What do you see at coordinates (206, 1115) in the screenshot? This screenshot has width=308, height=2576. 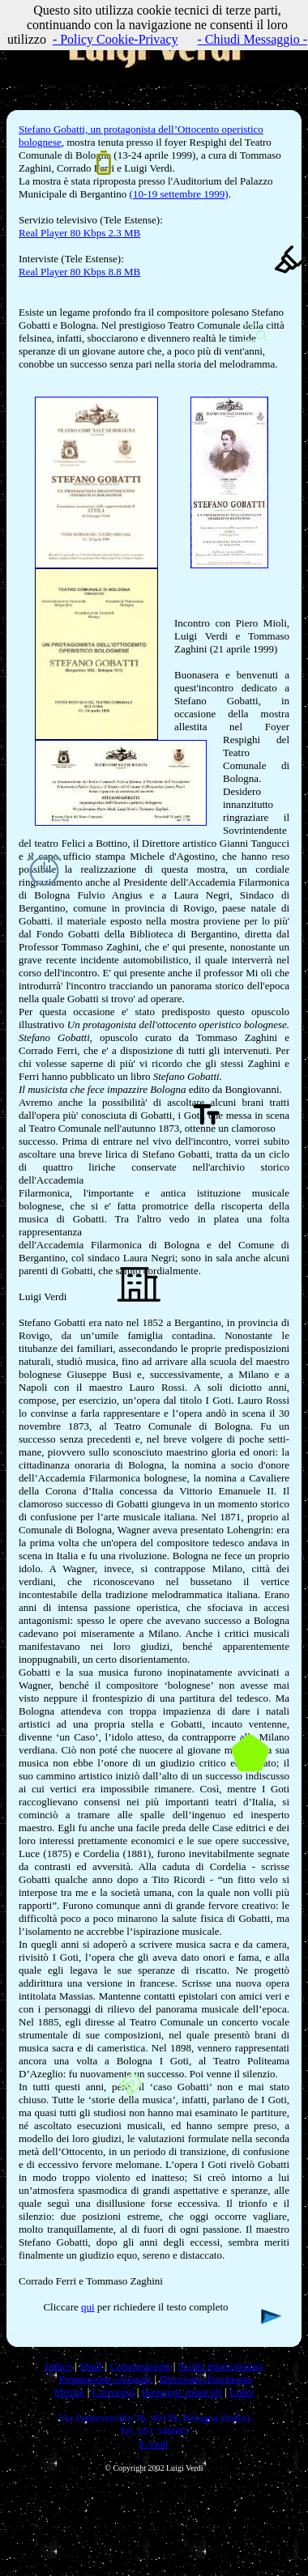 I see `adjust text formatting options` at bounding box center [206, 1115].